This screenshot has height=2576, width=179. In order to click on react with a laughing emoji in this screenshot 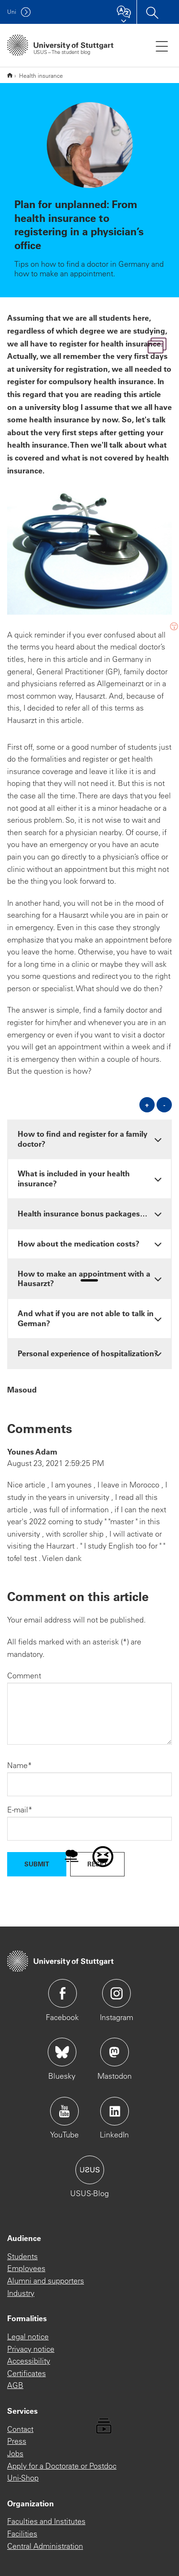, I will do `click(103, 1856)`.